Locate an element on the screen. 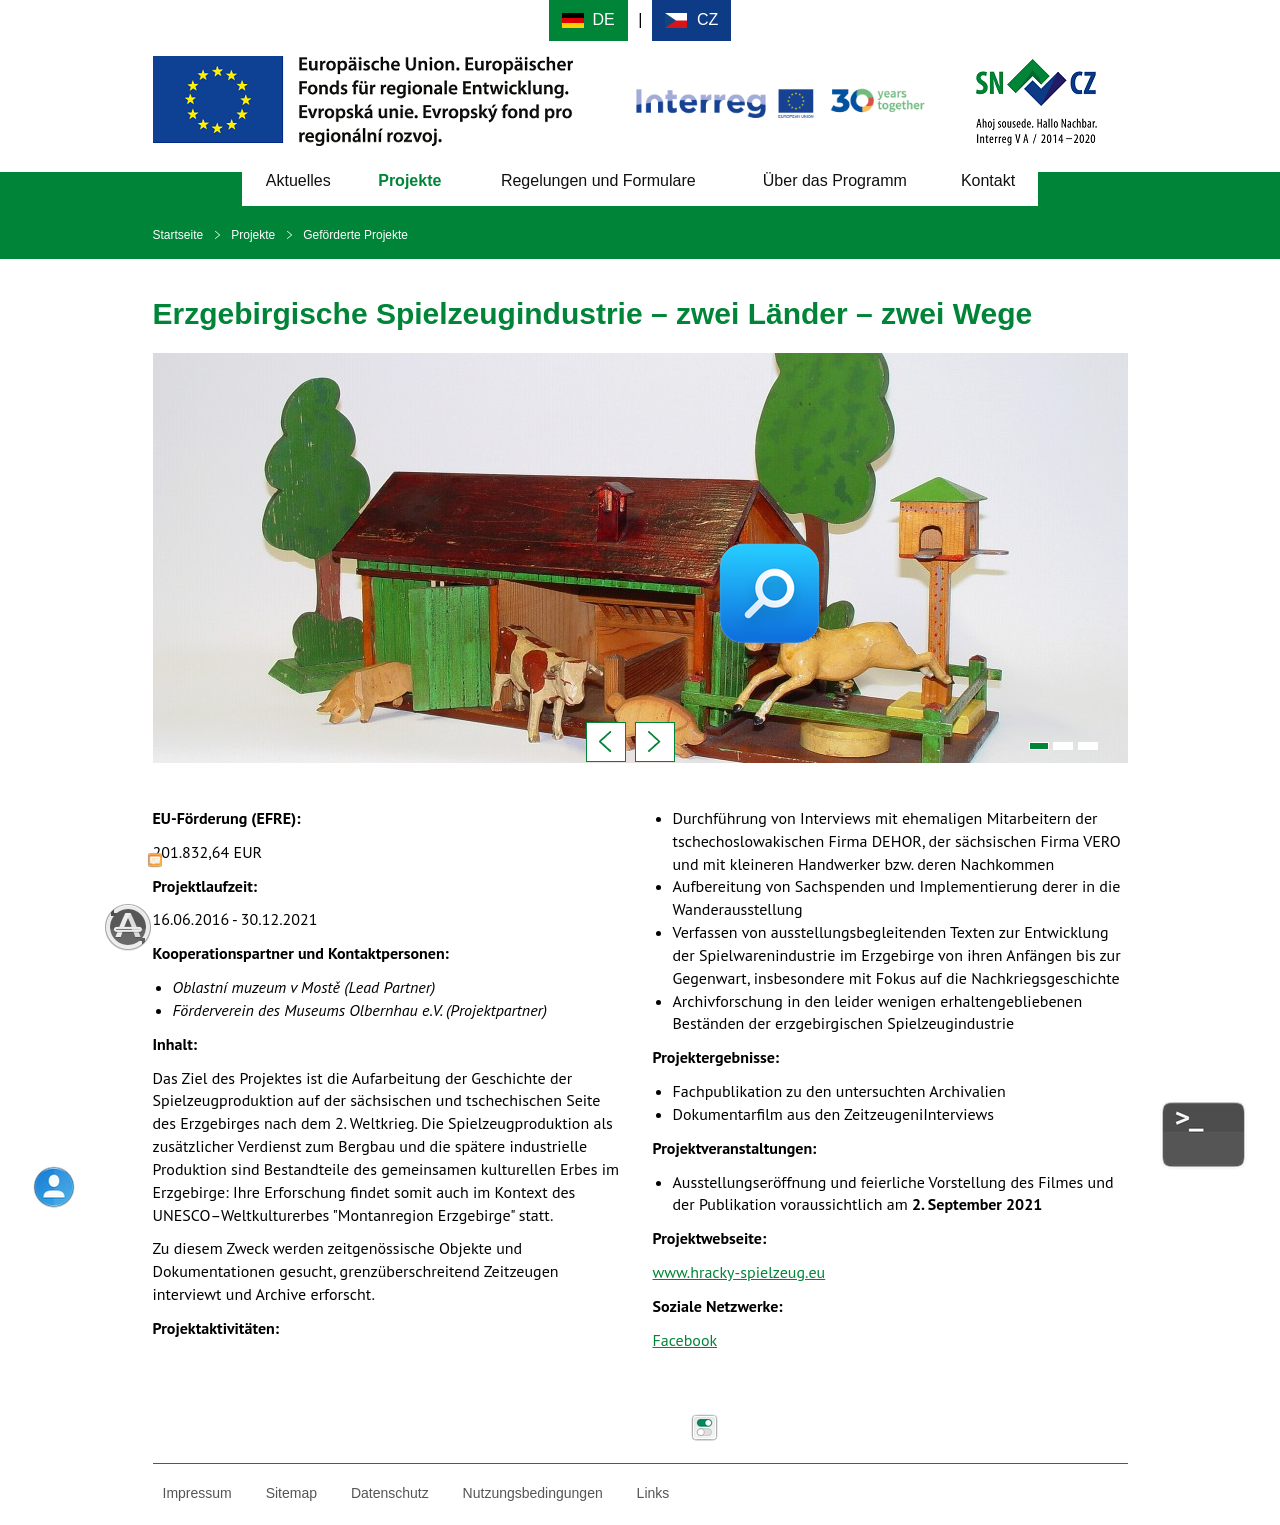 The width and height of the screenshot is (1280, 1525). open the software update application is located at coordinates (128, 927).